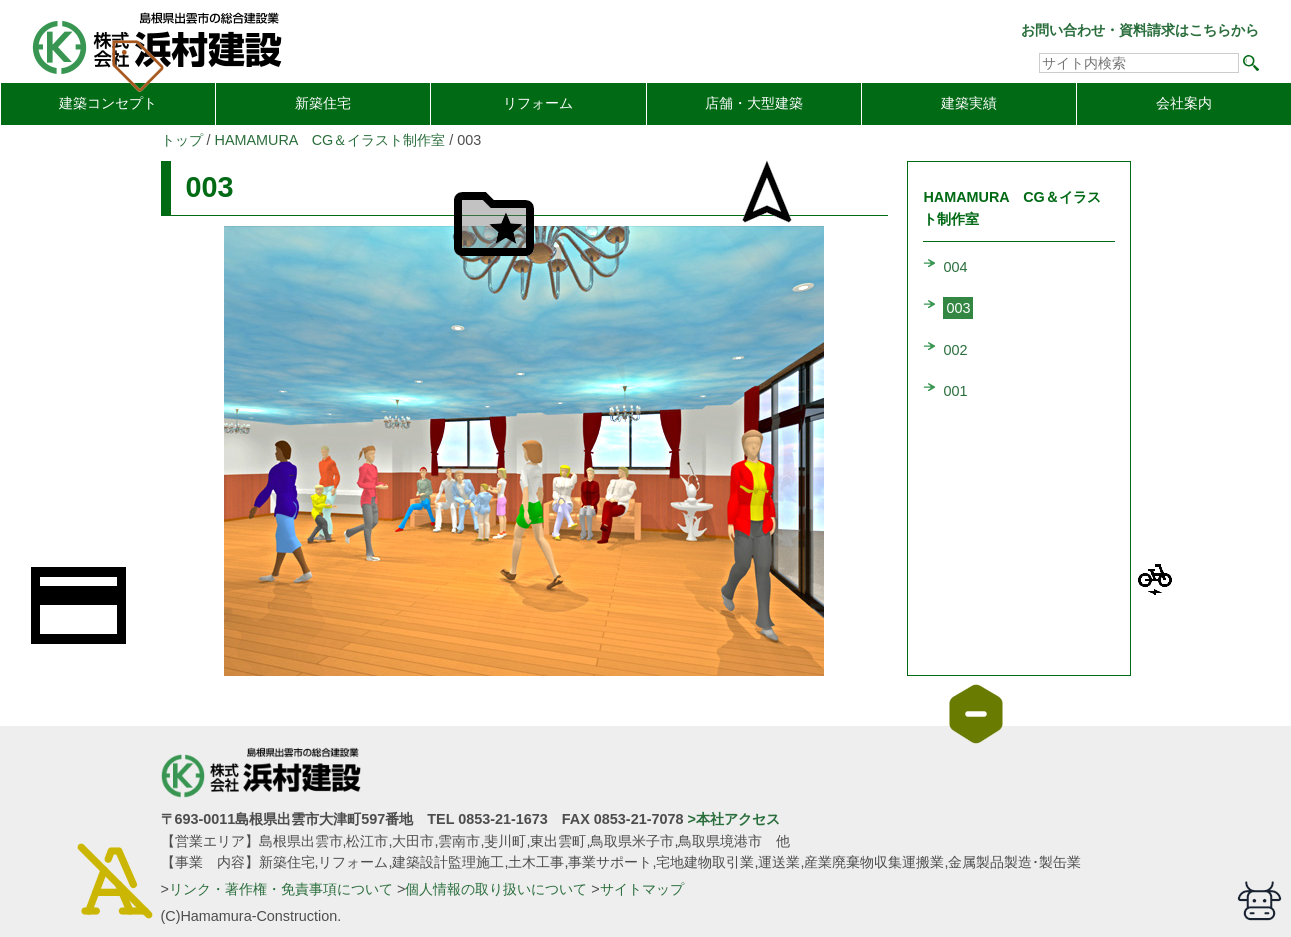  I want to click on access farm or agriculture features, so click(1259, 901).